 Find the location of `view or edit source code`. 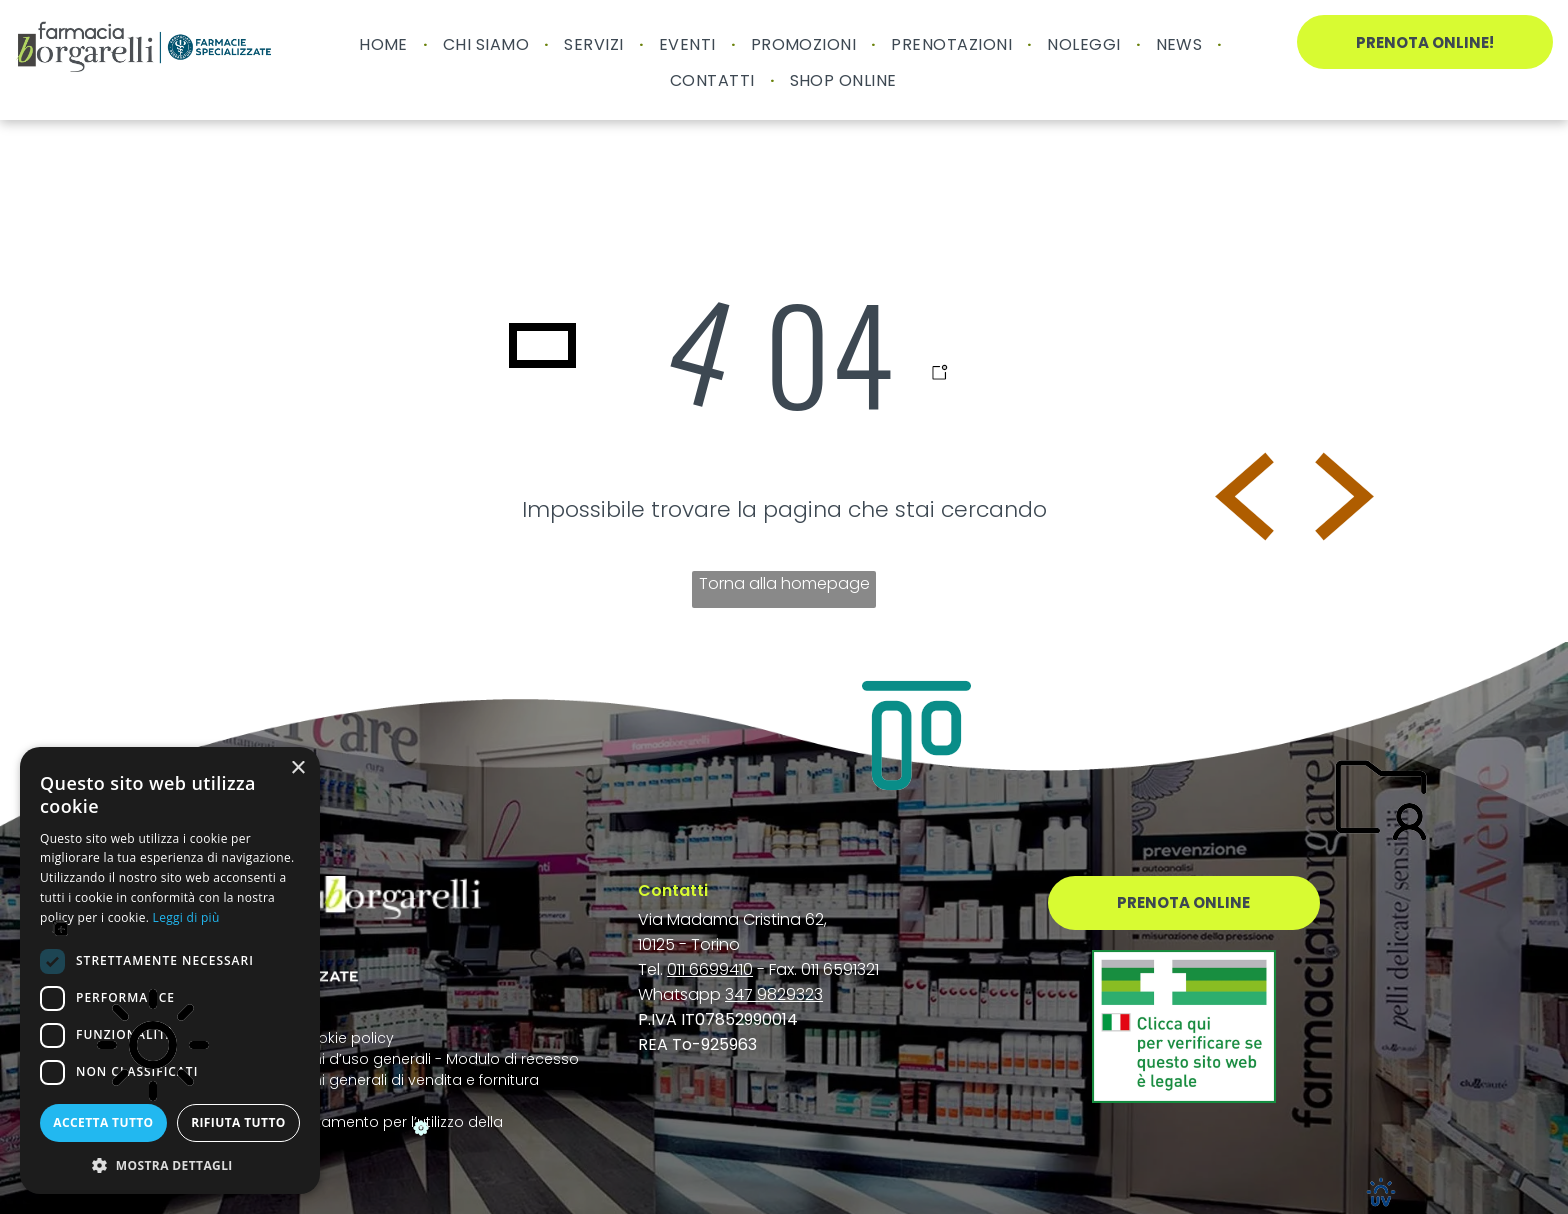

view or edit source code is located at coordinates (1294, 496).